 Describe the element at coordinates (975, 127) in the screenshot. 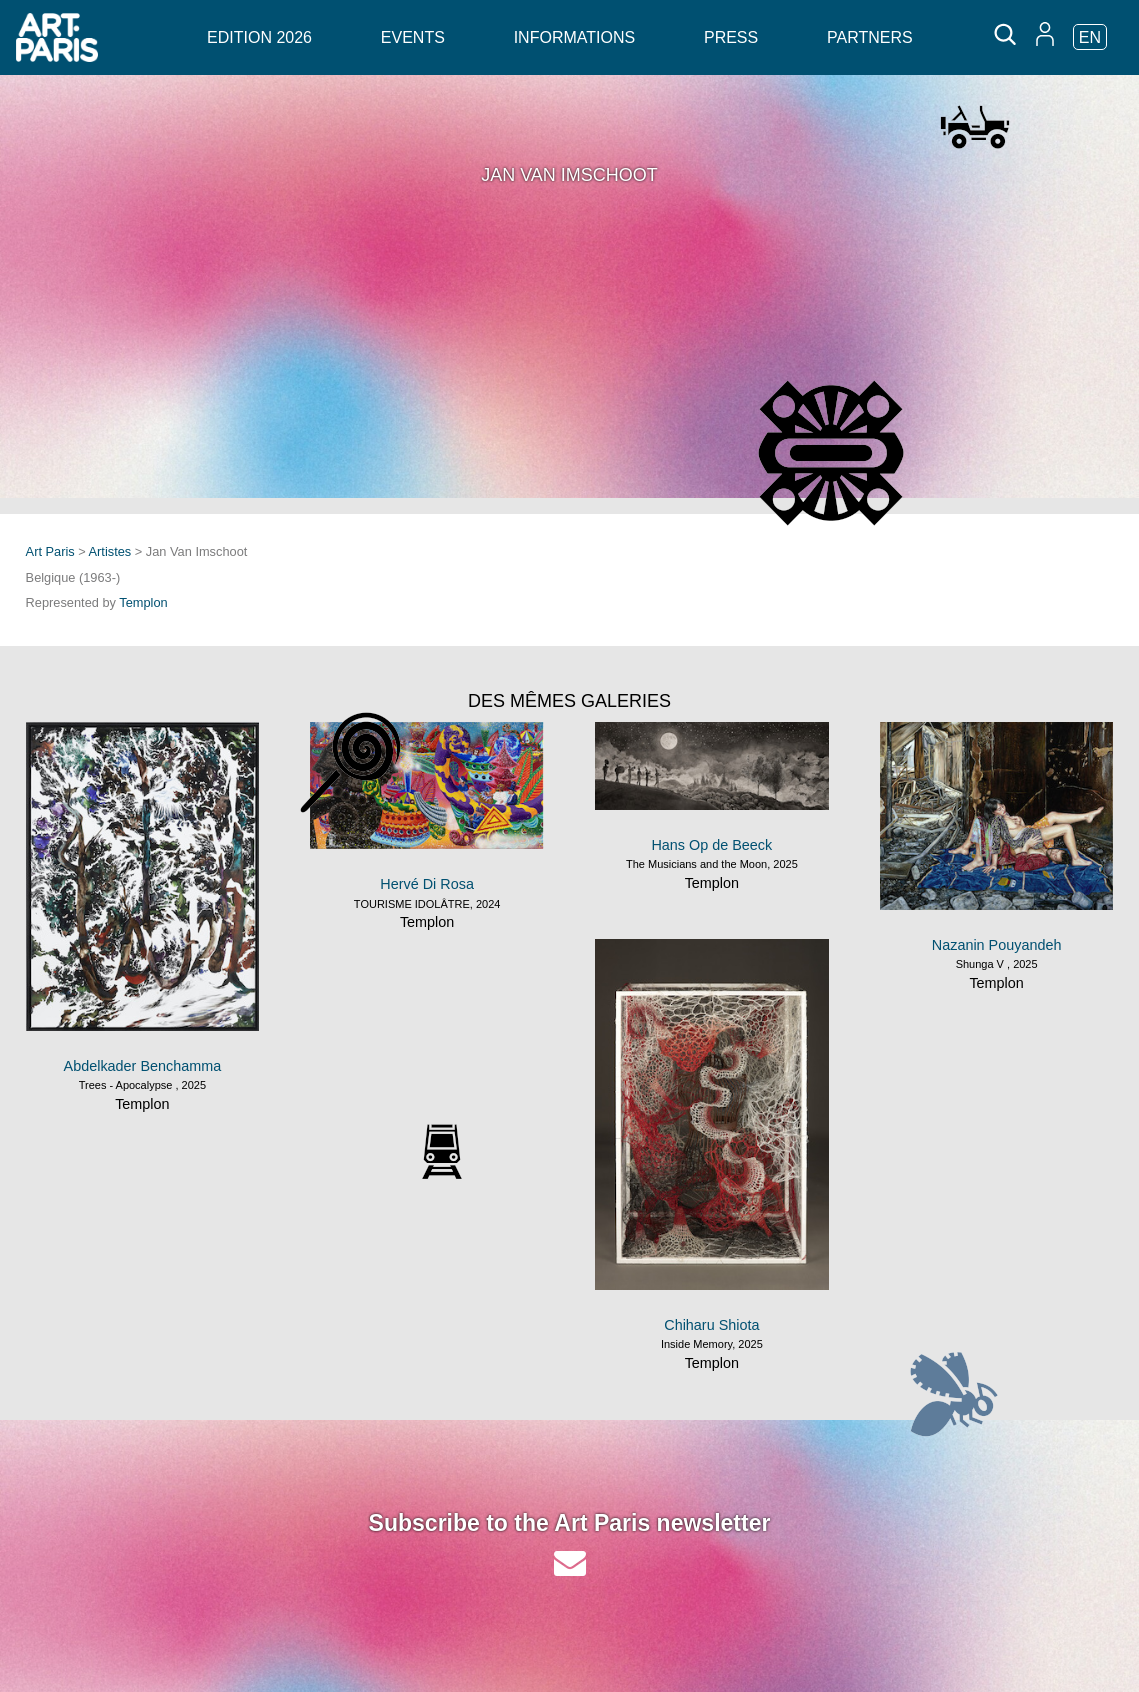

I see `select off-road vehicle type` at that location.